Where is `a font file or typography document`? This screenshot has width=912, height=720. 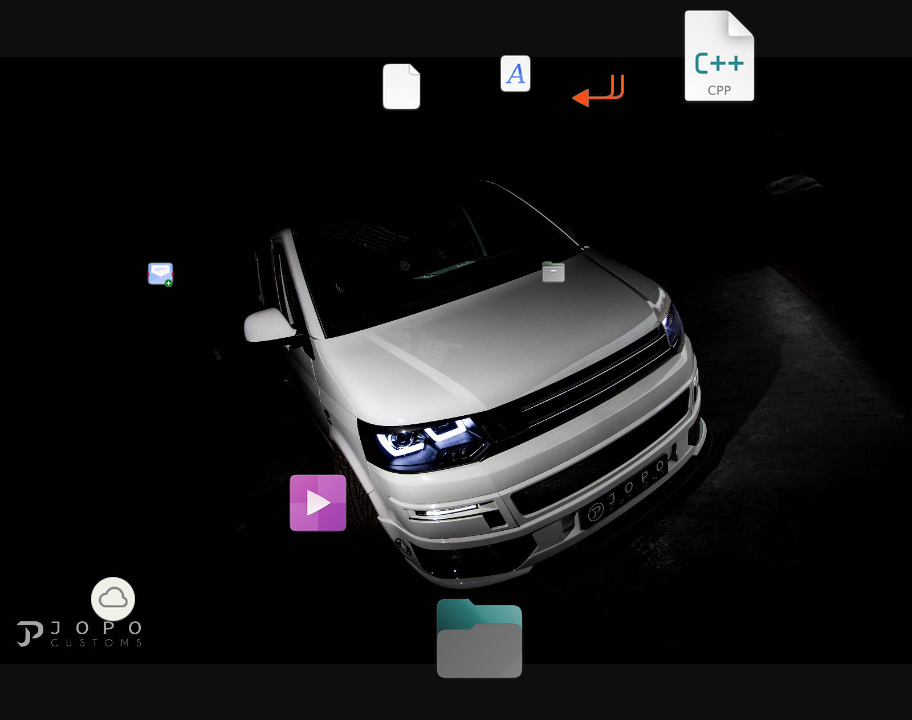 a font file or typography document is located at coordinates (515, 73).